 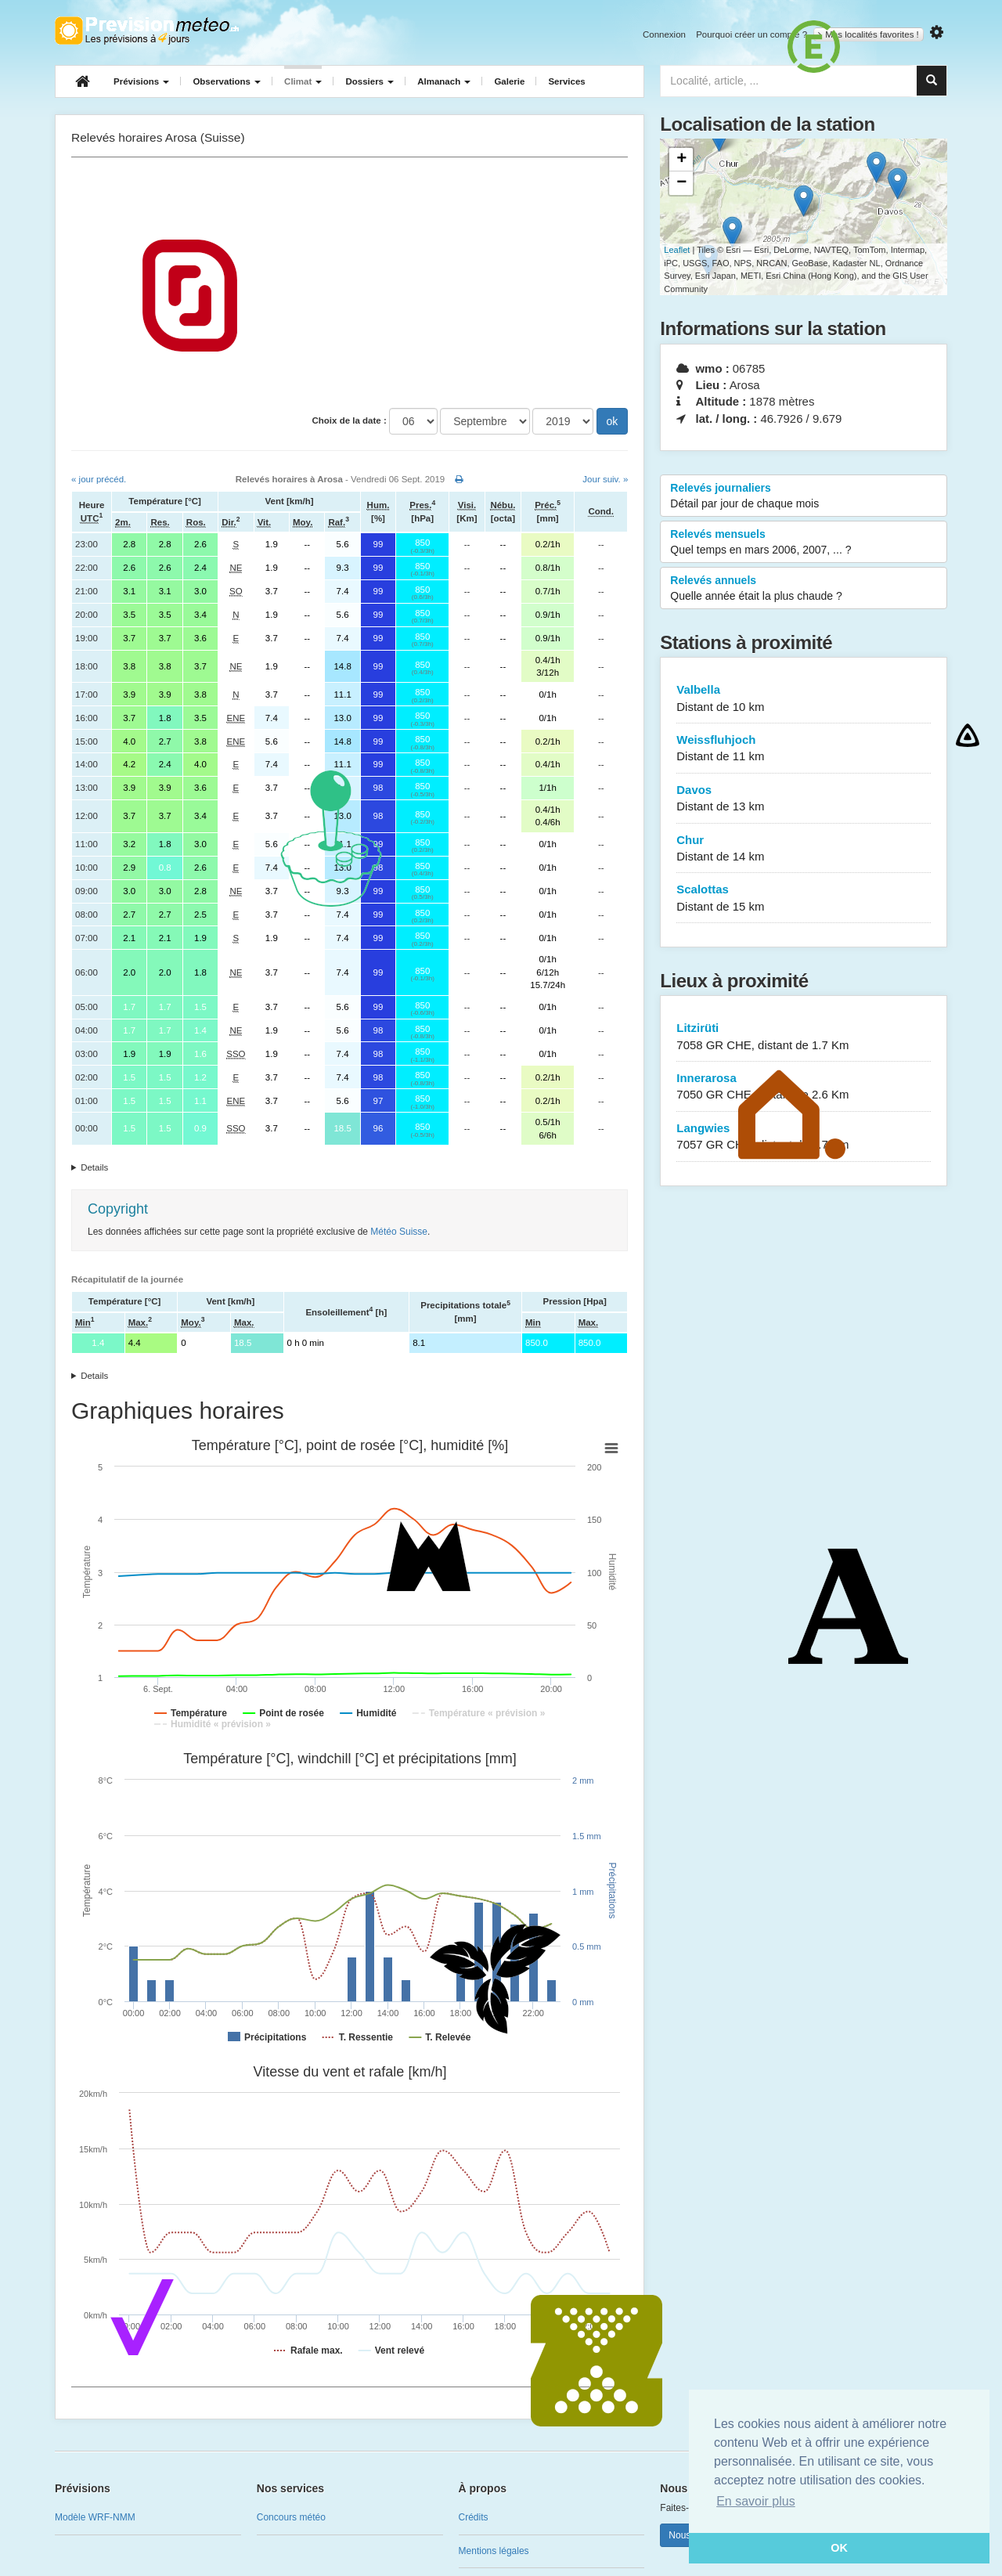 I want to click on link to academia.edu profile, so click(x=848, y=1606).